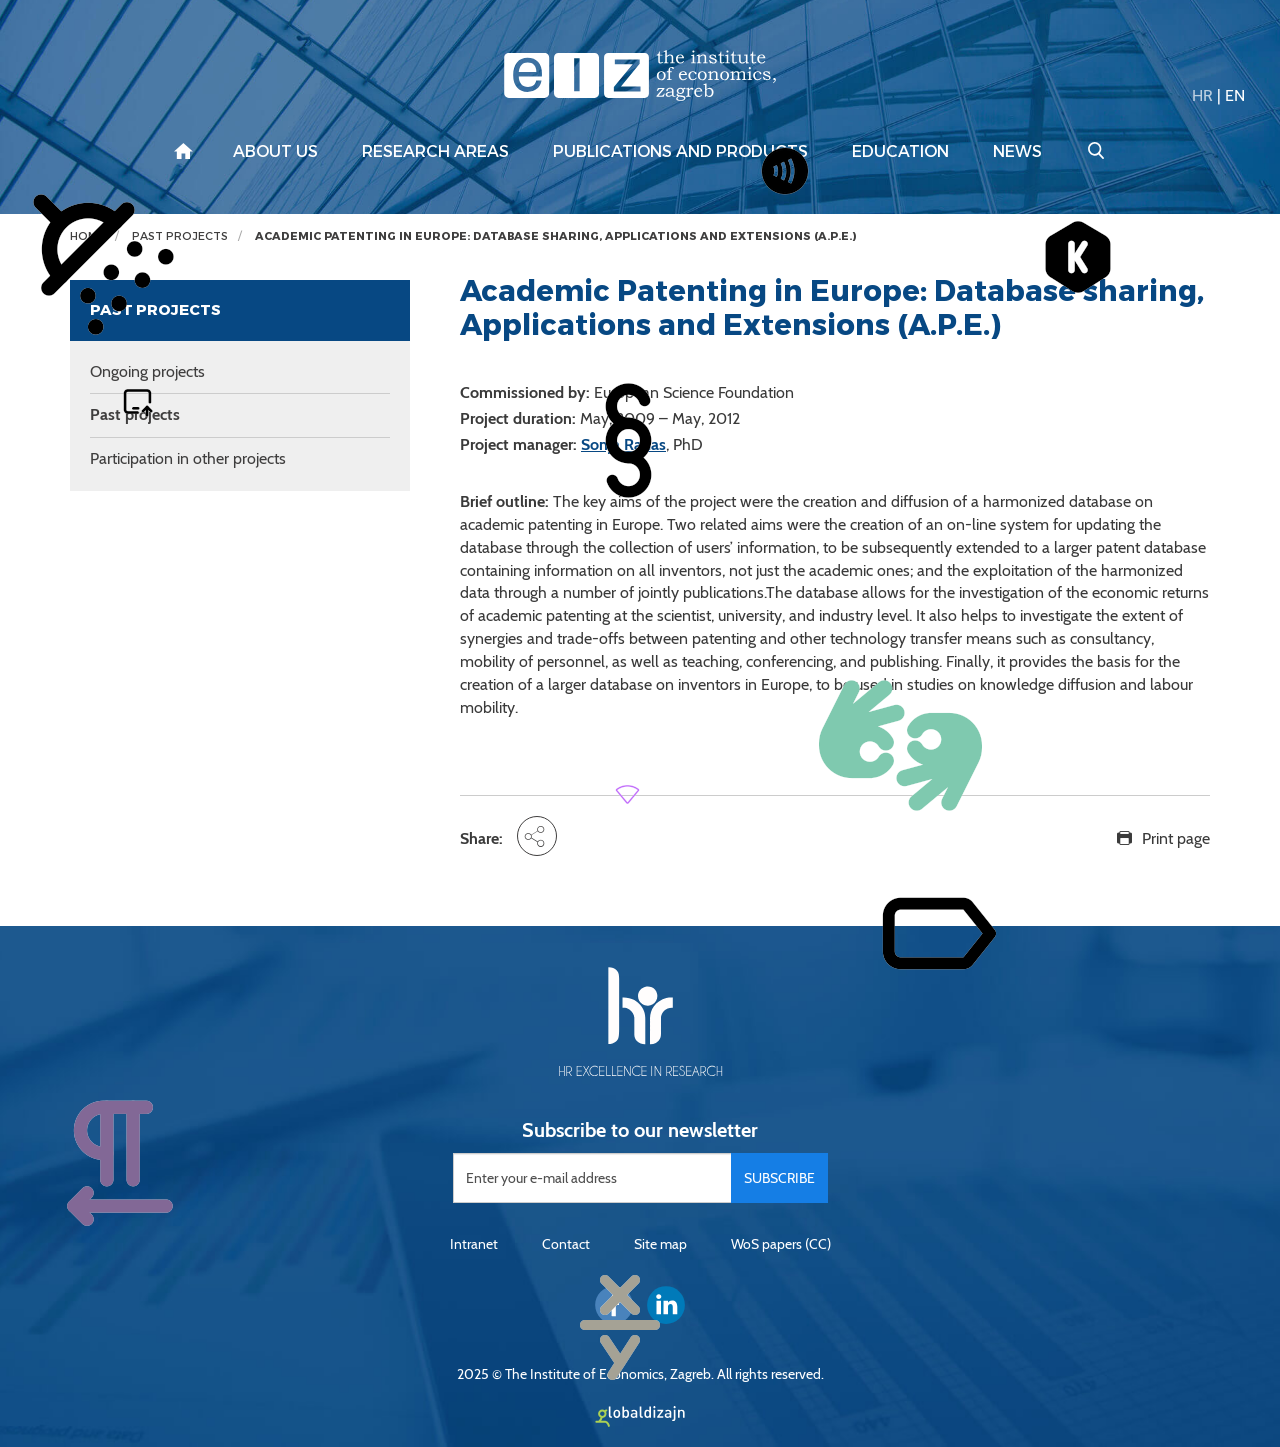 The height and width of the screenshot is (1447, 1280). Describe the element at coordinates (785, 171) in the screenshot. I see `tap to pay with contactless payment` at that location.